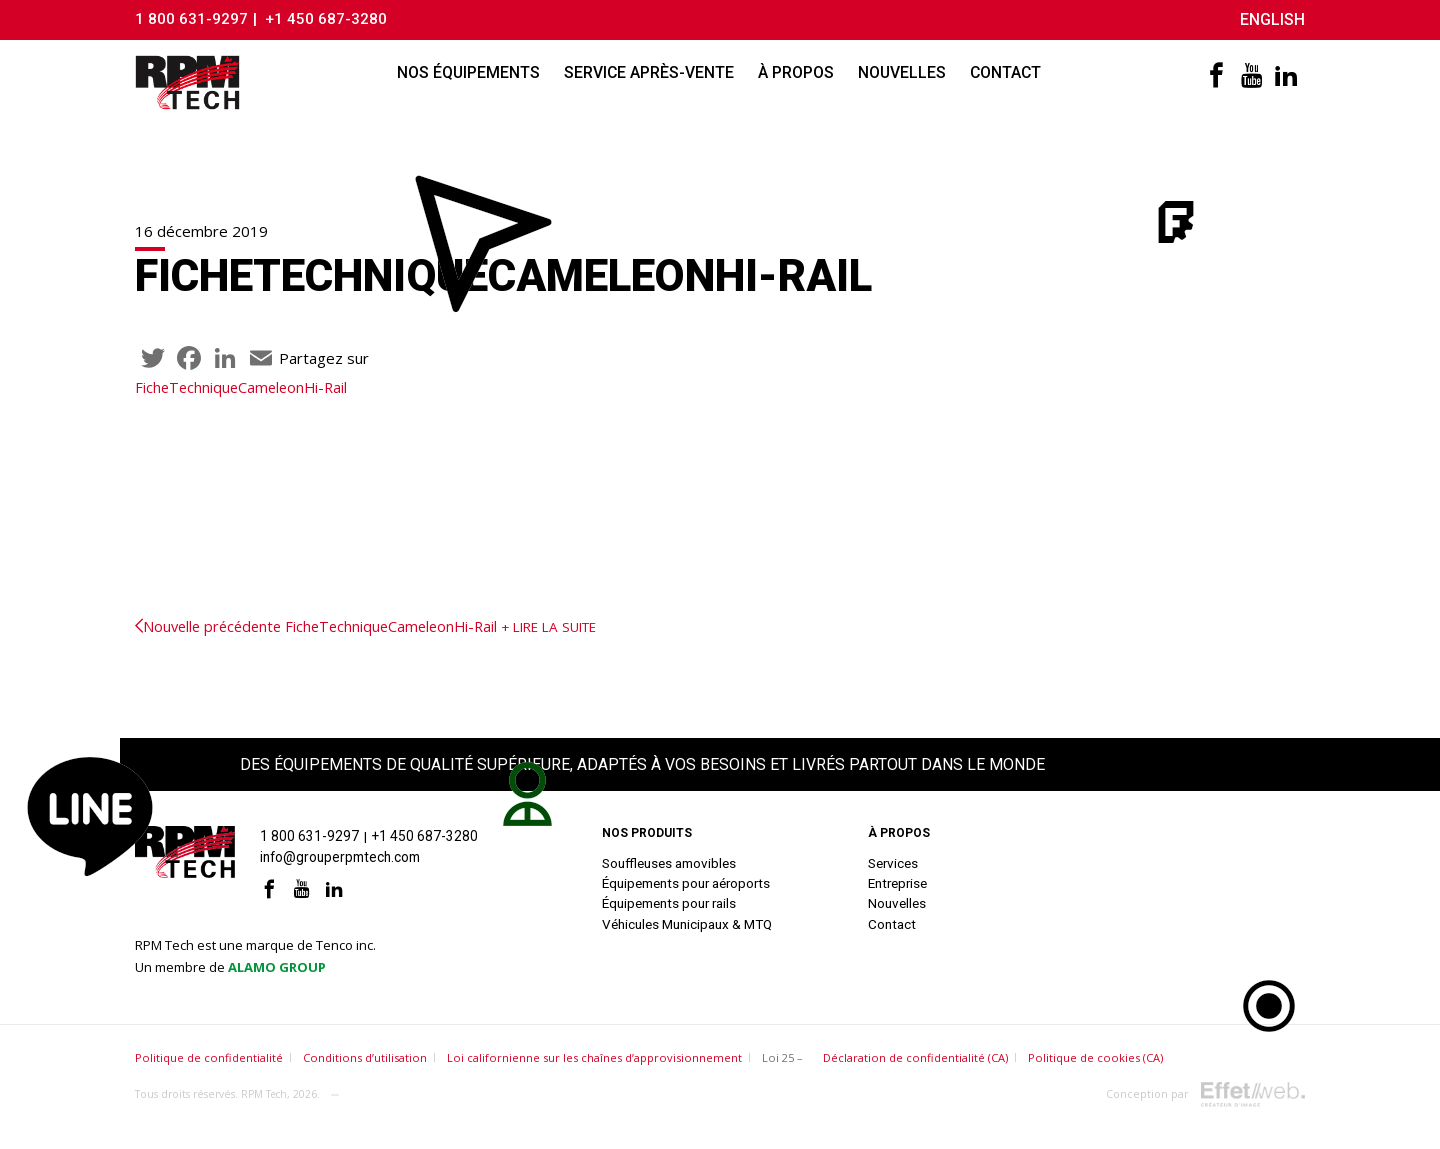 This screenshot has width=1440, height=1149. I want to click on selected radio button option, so click(1269, 1006).